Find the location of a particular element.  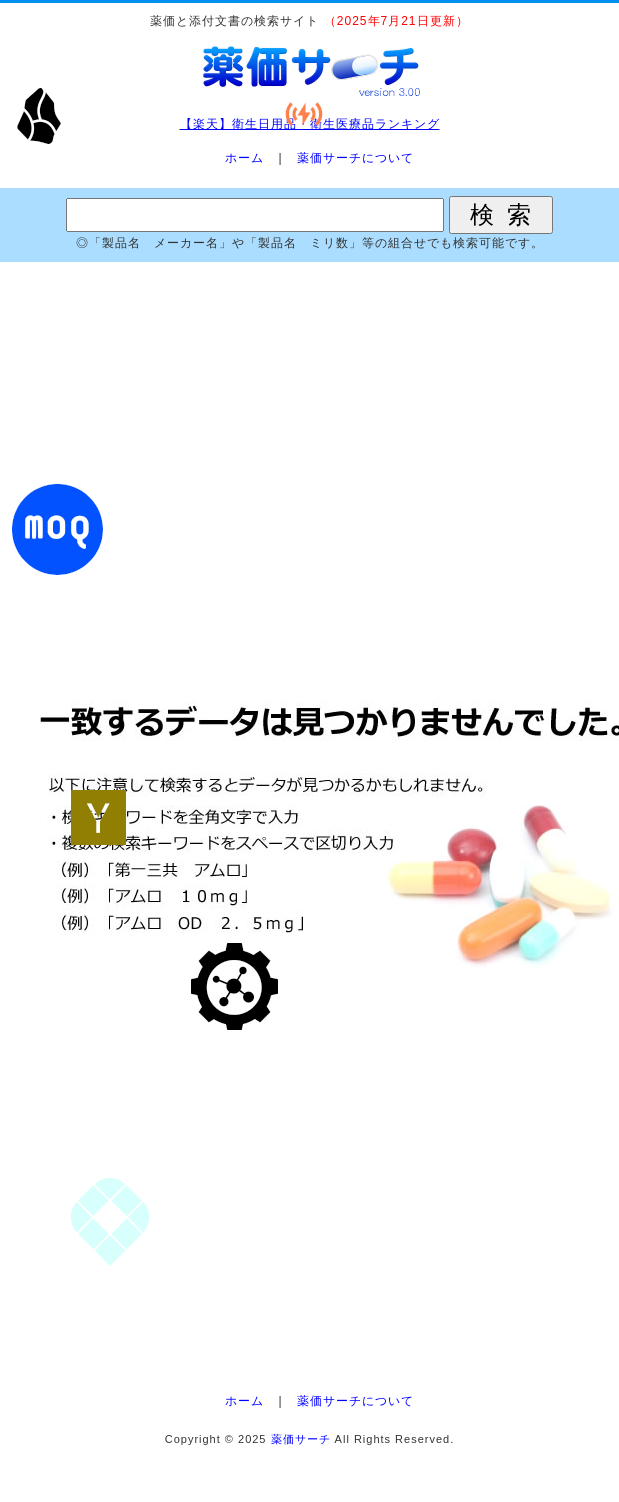

indicates wireless charging is active is located at coordinates (304, 114).